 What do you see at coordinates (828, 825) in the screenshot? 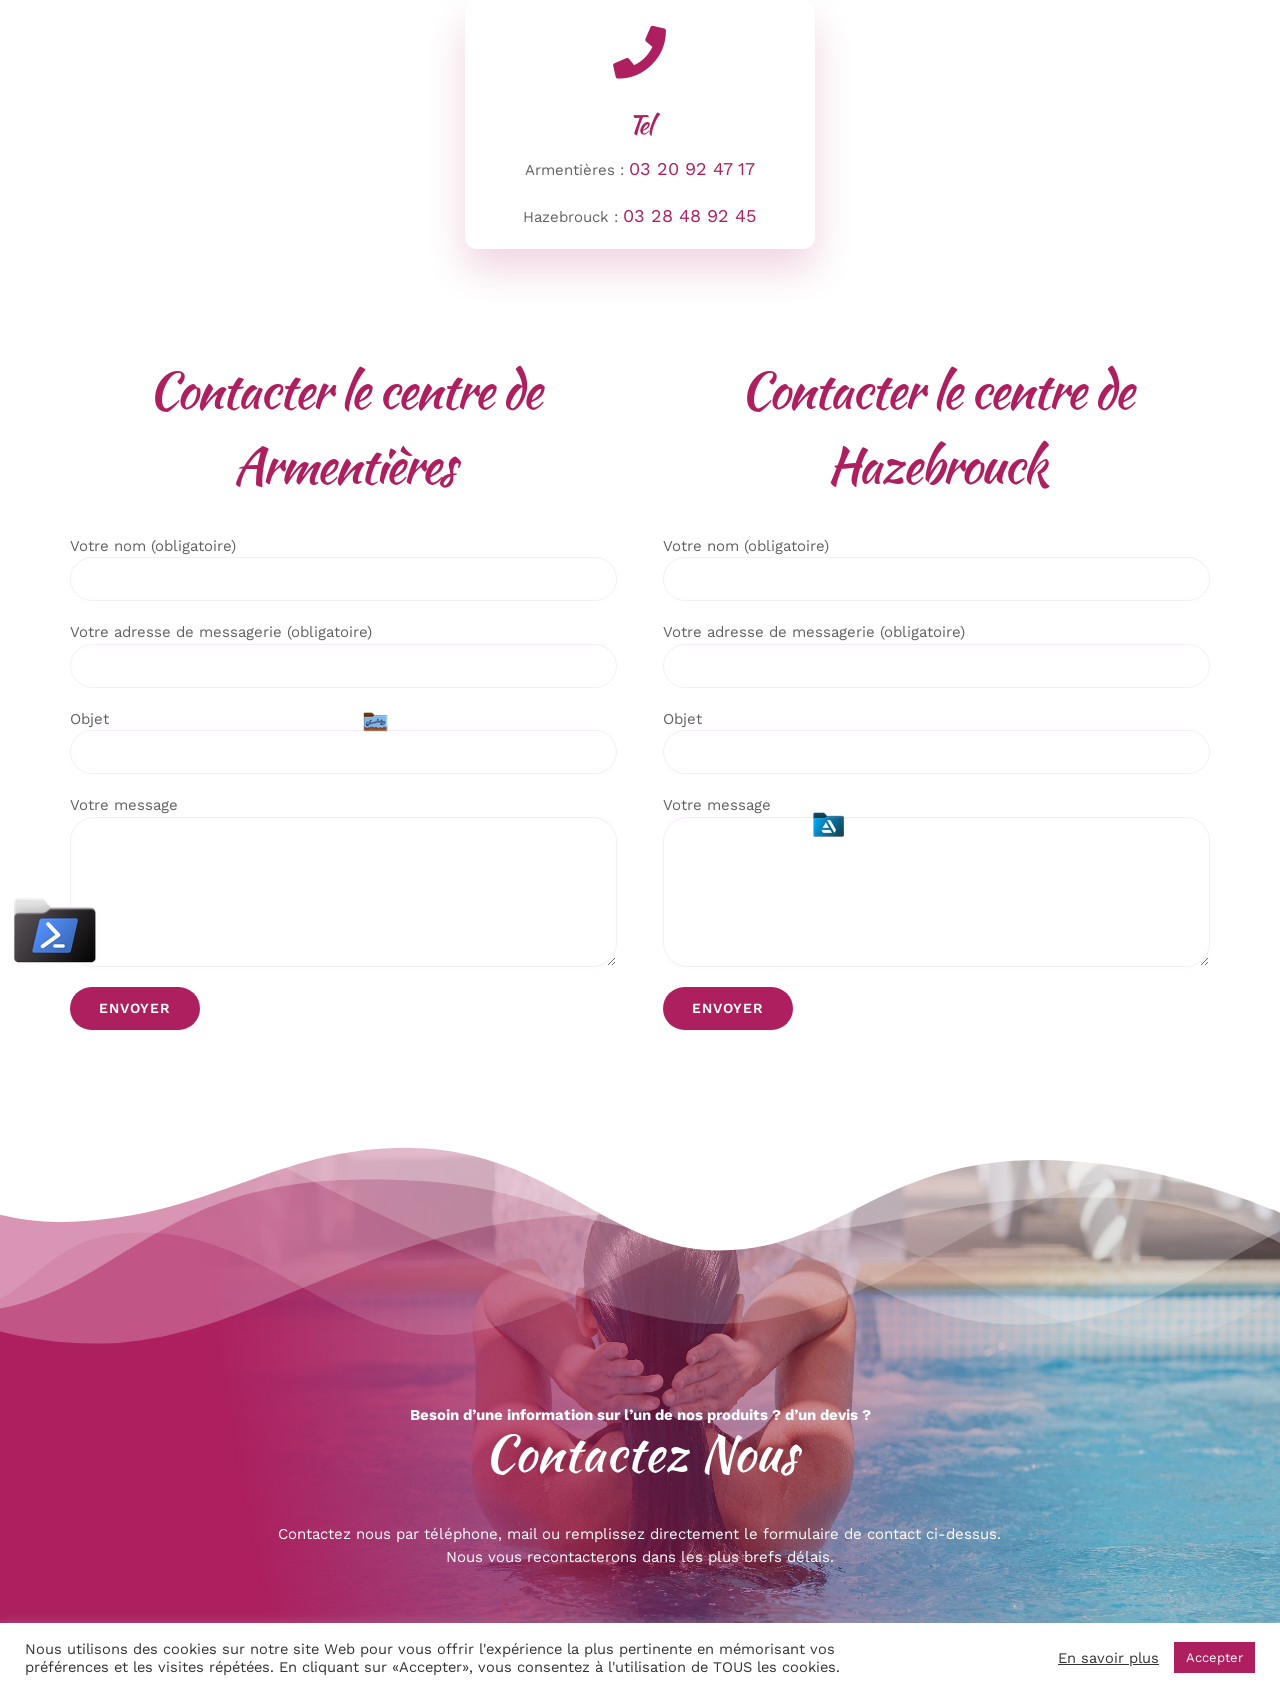
I see `folder for artstation project files` at bounding box center [828, 825].